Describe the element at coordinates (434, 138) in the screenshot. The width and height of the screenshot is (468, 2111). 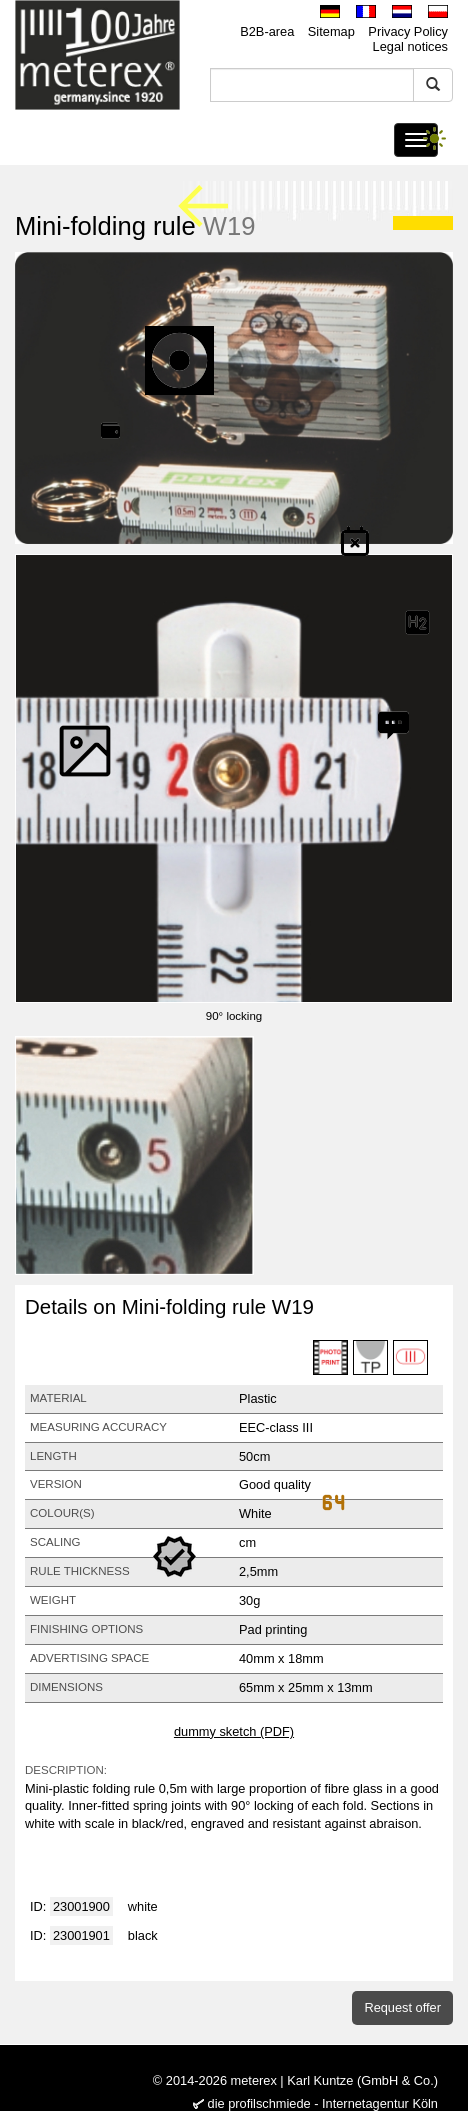
I see `increase screen brightness` at that location.